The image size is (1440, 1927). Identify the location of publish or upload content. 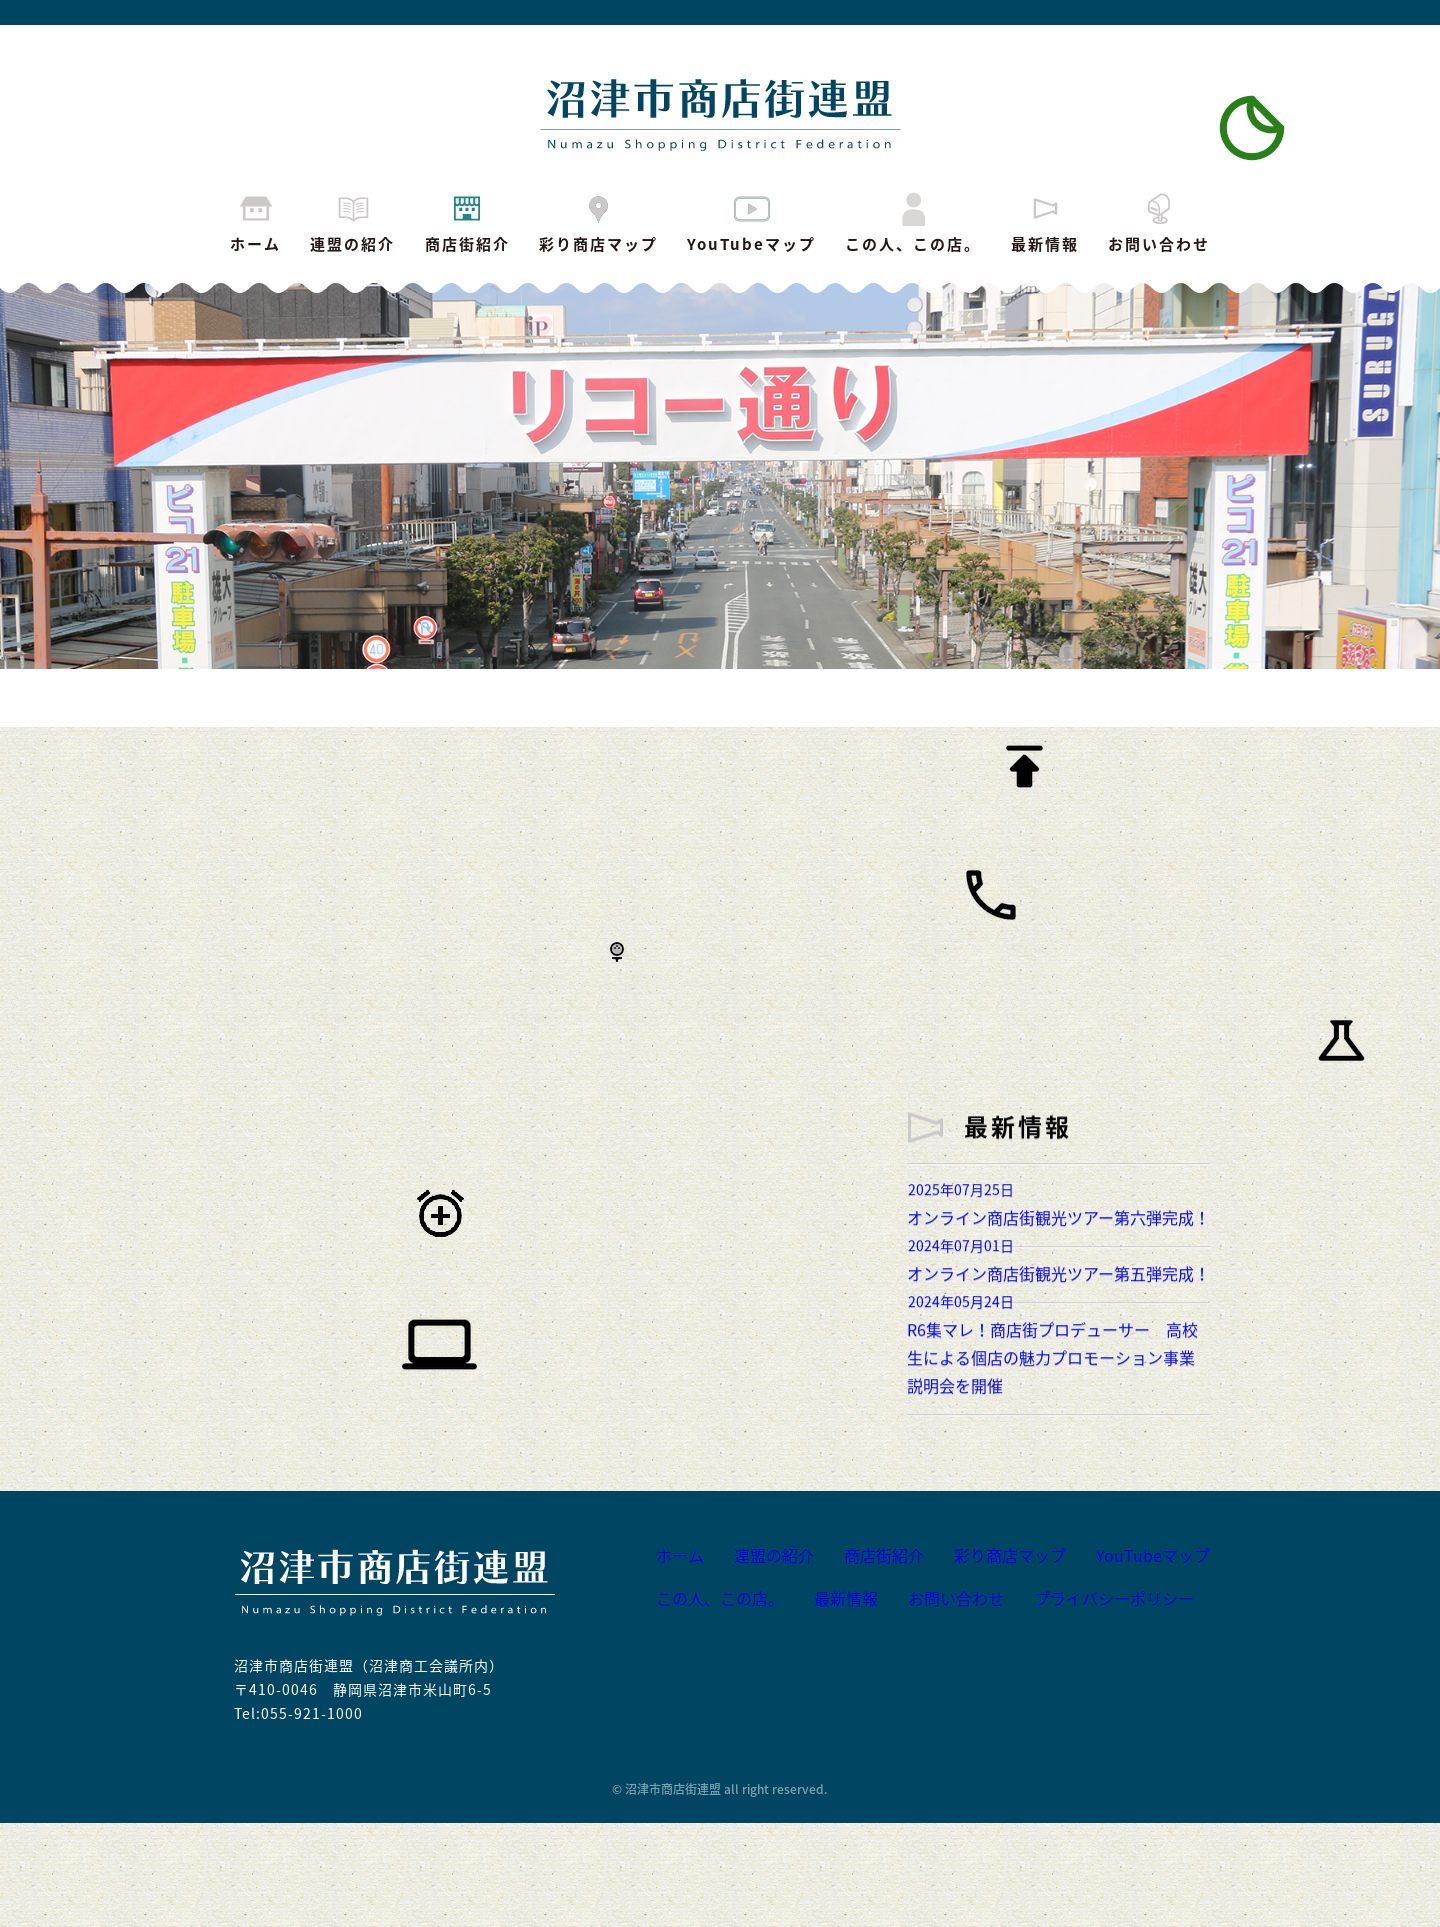
(1024, 766).